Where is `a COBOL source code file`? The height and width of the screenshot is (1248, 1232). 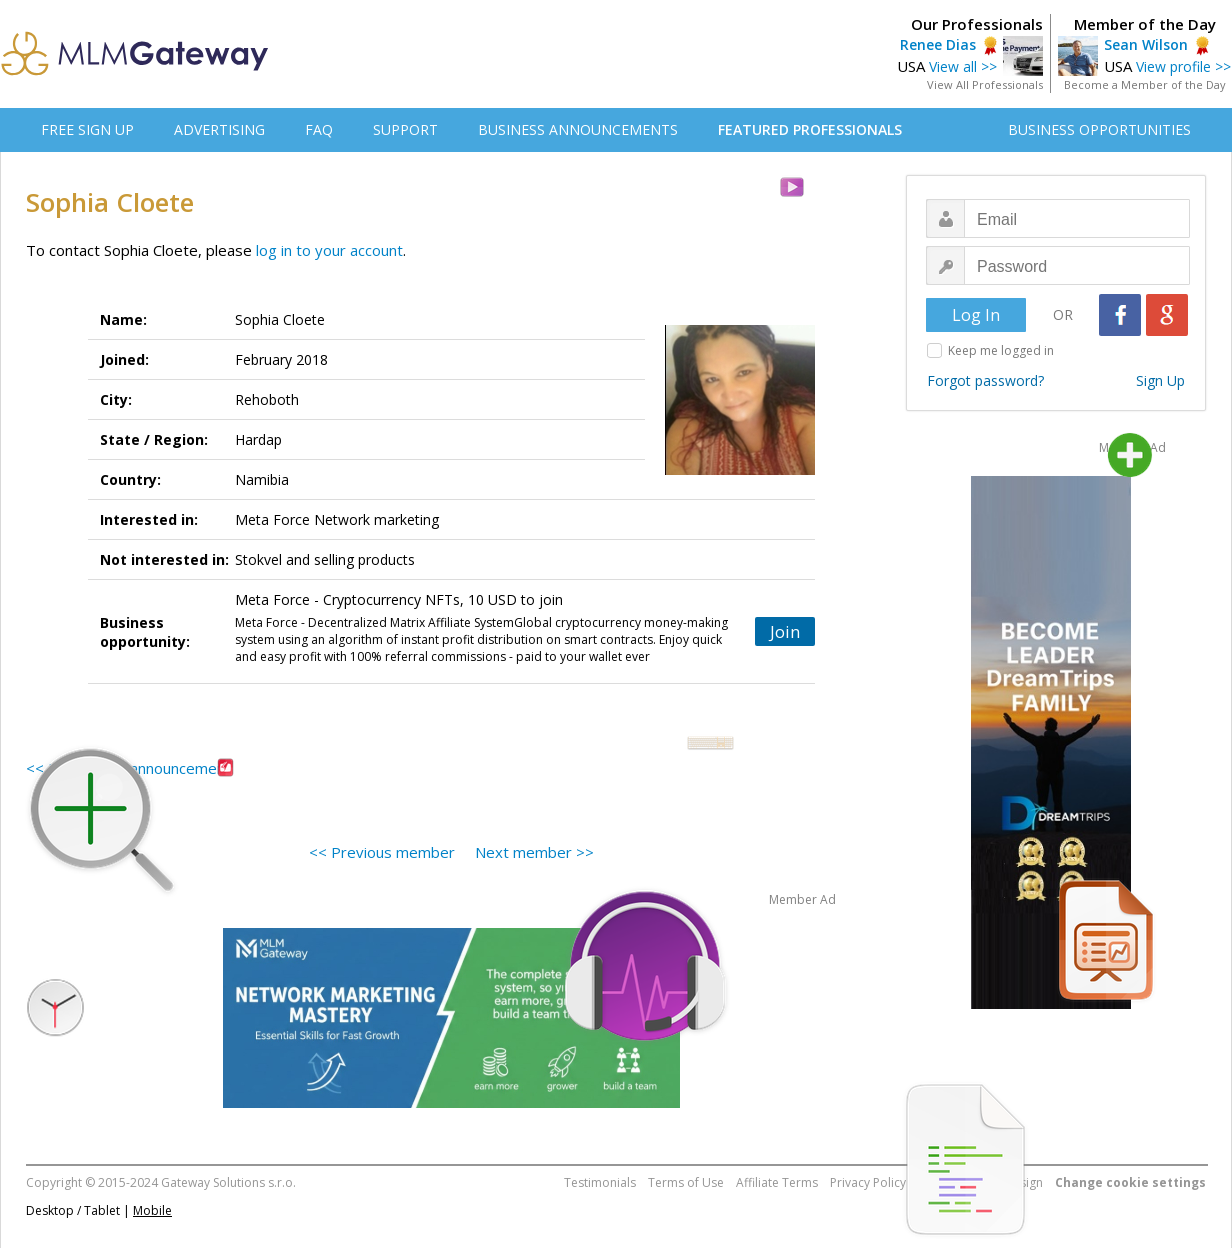 a COBOL source code file is located at coordinates (965, 1159).